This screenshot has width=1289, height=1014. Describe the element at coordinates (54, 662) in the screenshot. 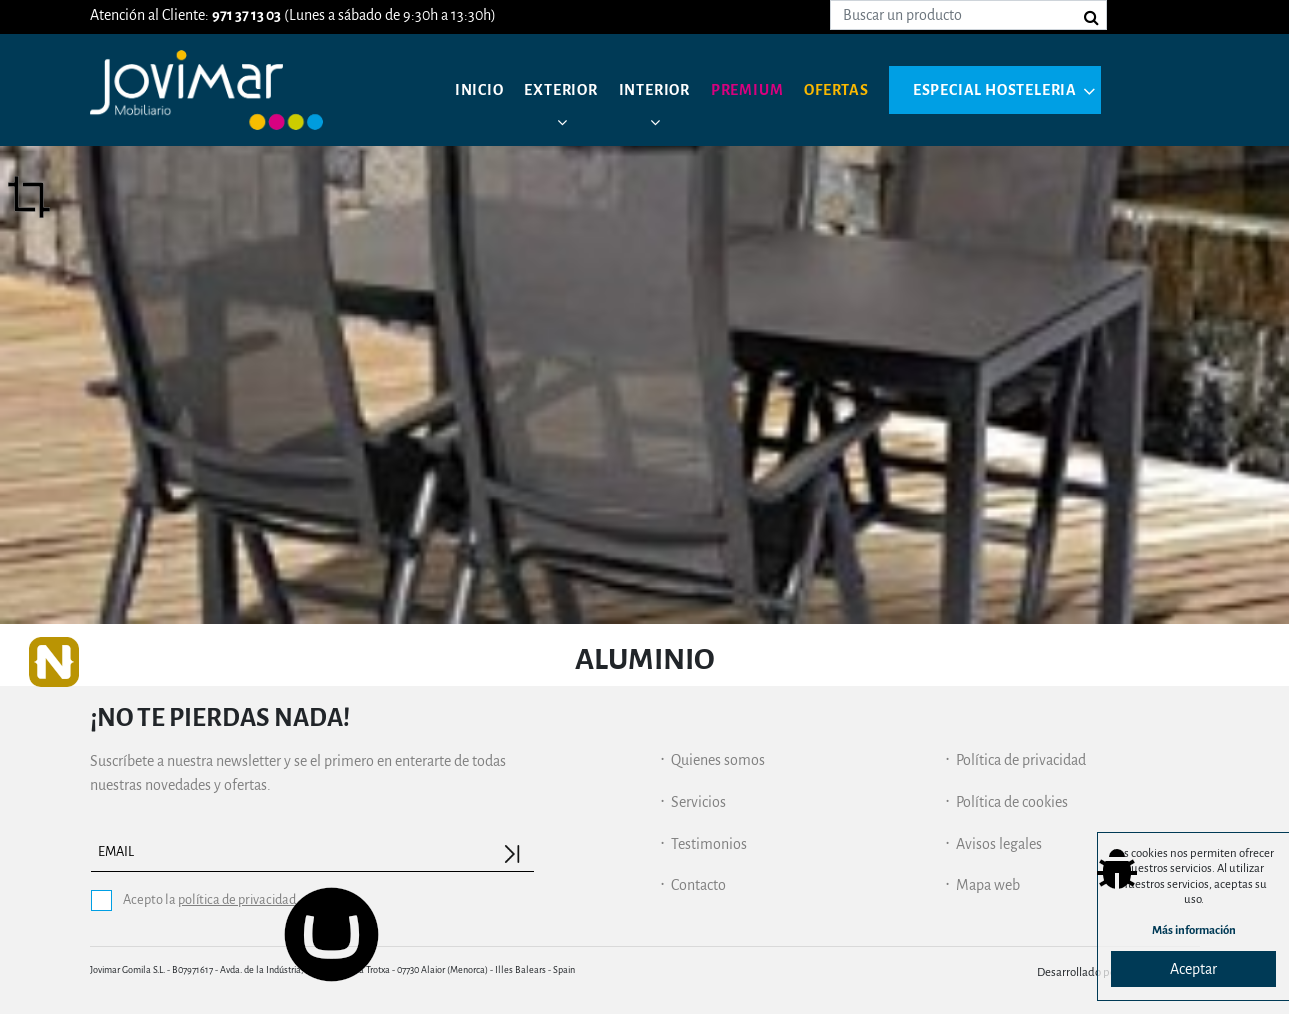

I see `nativescript app or framework logo` at that location.